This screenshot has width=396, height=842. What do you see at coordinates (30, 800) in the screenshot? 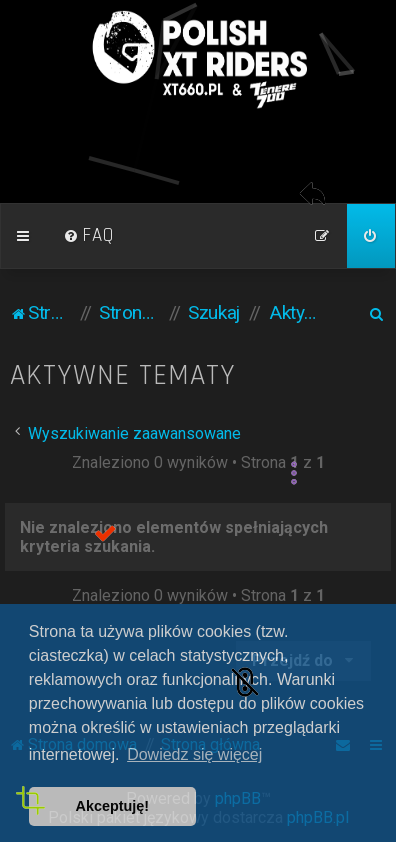
I see `crop an image or photo` at bounding box center [30, 800].